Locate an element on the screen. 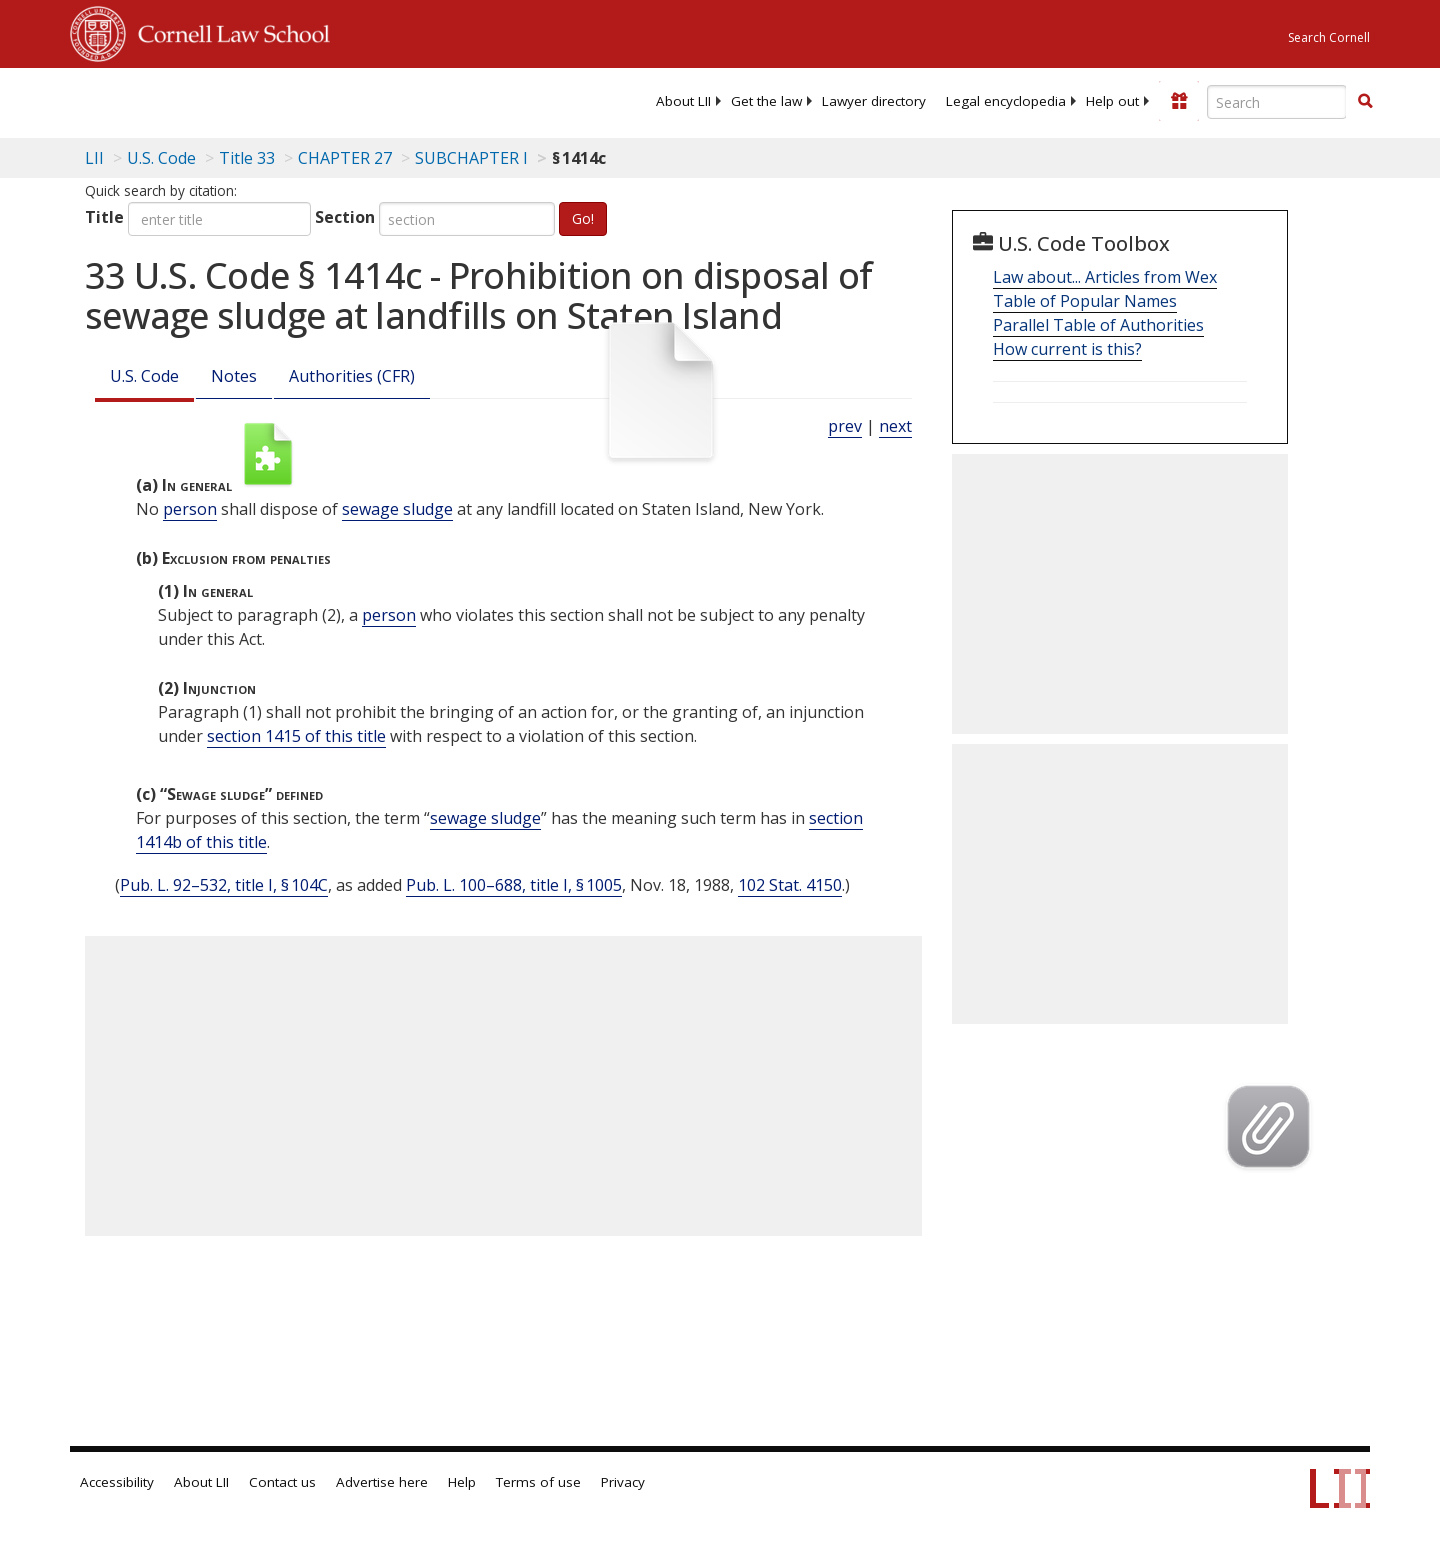 Image resolution: width=1440 pixels, height=1544 pixels. a blank or empty document file is located at coordinates (661, 393).